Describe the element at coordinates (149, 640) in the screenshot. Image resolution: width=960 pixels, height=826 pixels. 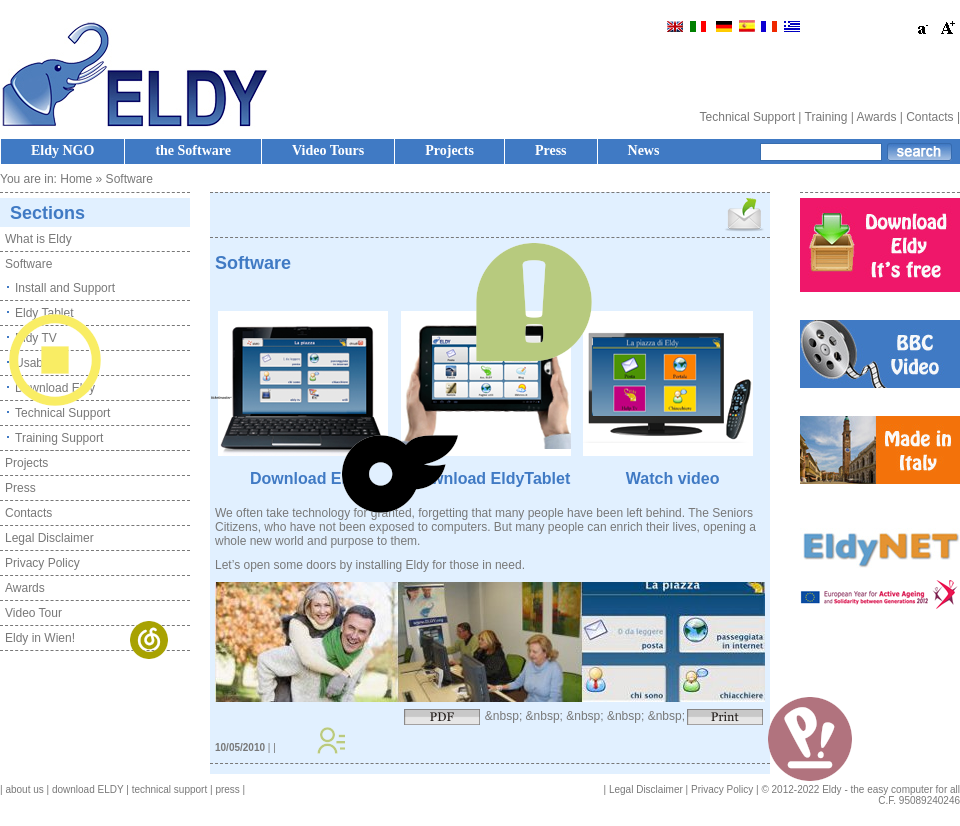
I see `open netease cloud music app` at that location.